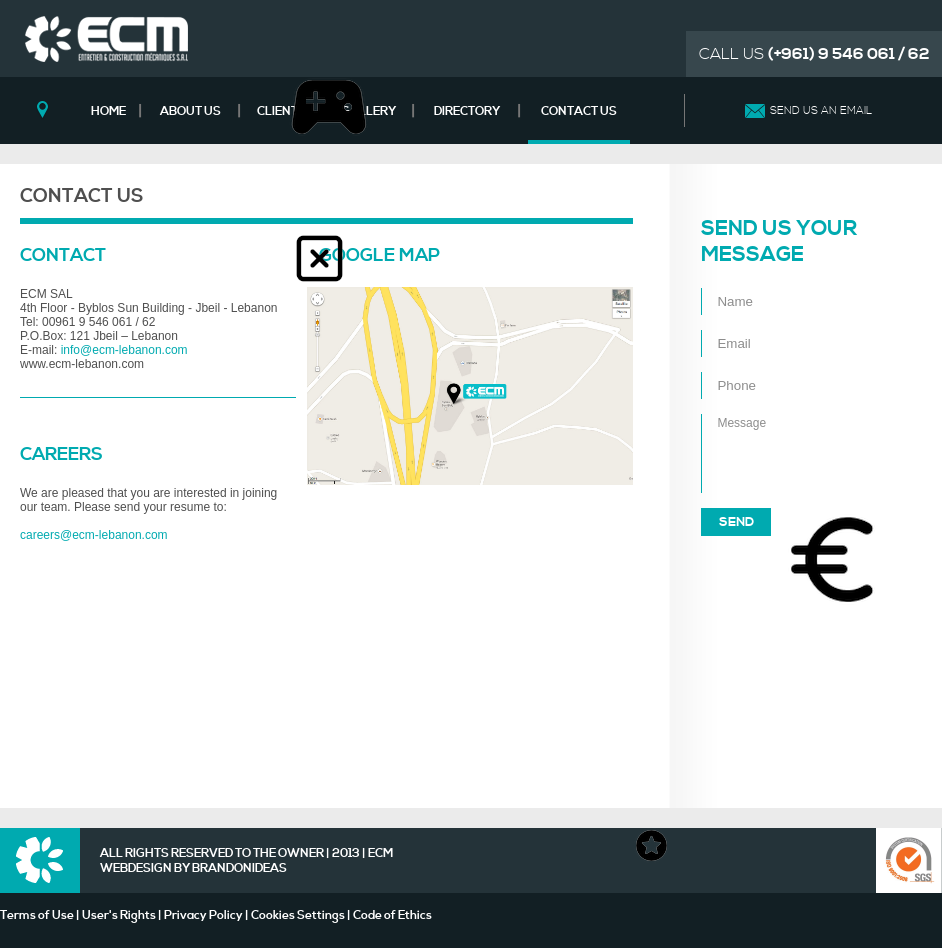 Image resolution: width=942 pixels, height=948 pixels. What do you see at coordinates (833, 559) in the screenshot?
I see `view pricing in euros` at bounding box center [833, 559].